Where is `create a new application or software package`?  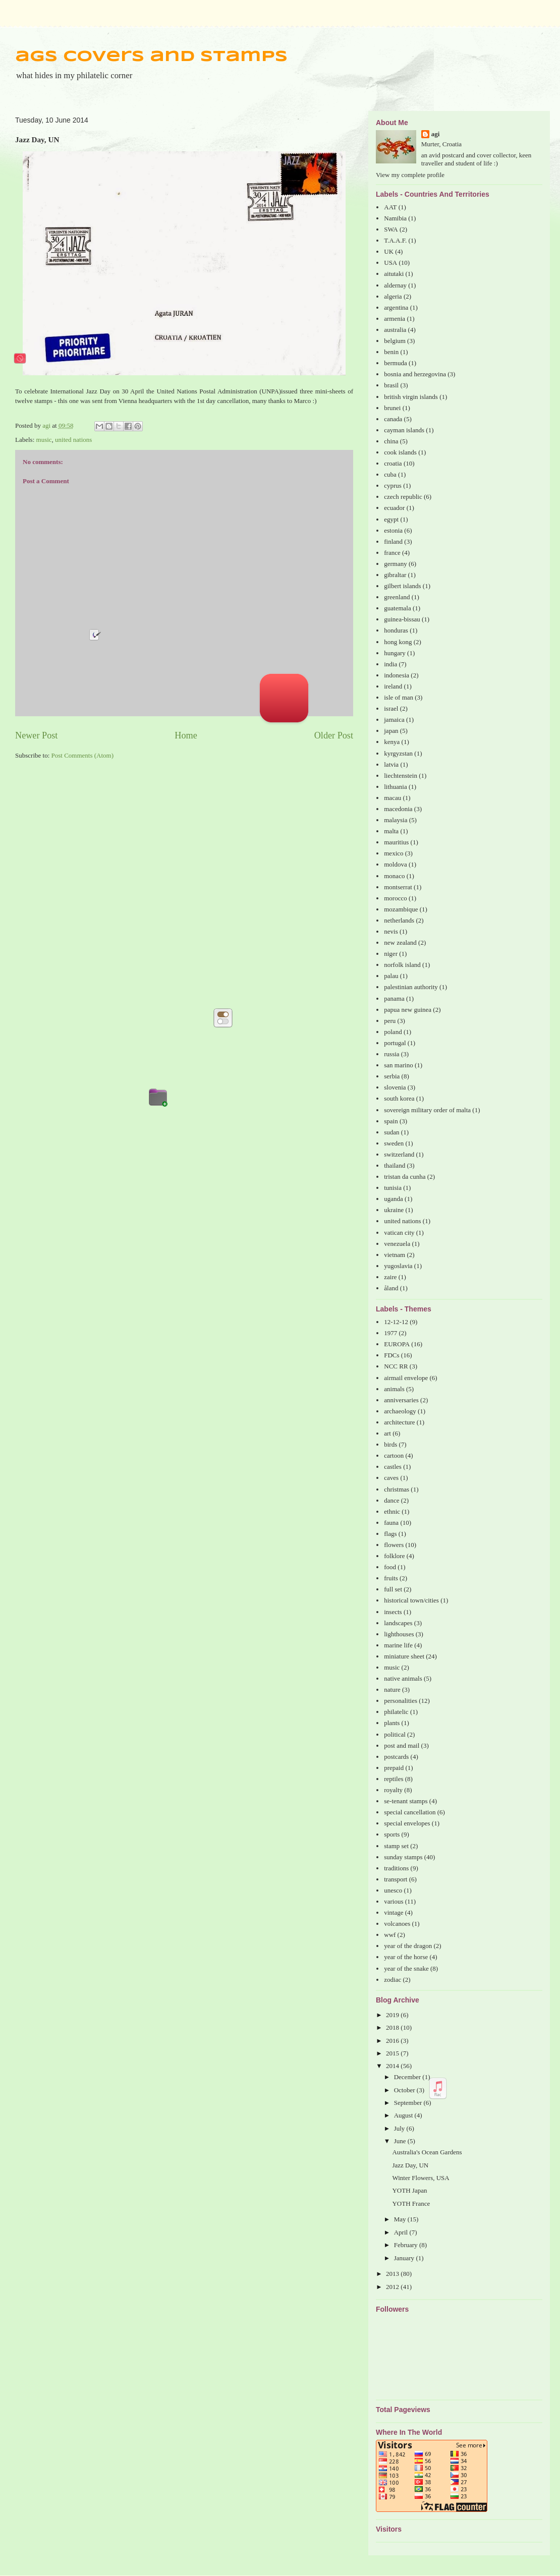 create a new application or software package is located at coordinates (95, 635).